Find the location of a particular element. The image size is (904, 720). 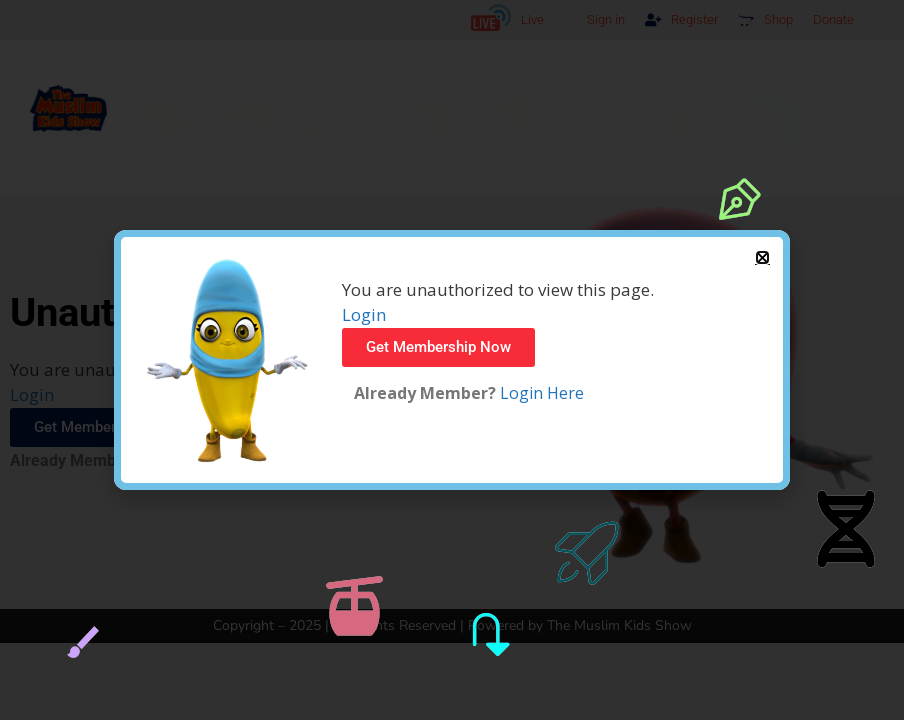

access genetics or DNA-related features is located at coordinates (846, 529).